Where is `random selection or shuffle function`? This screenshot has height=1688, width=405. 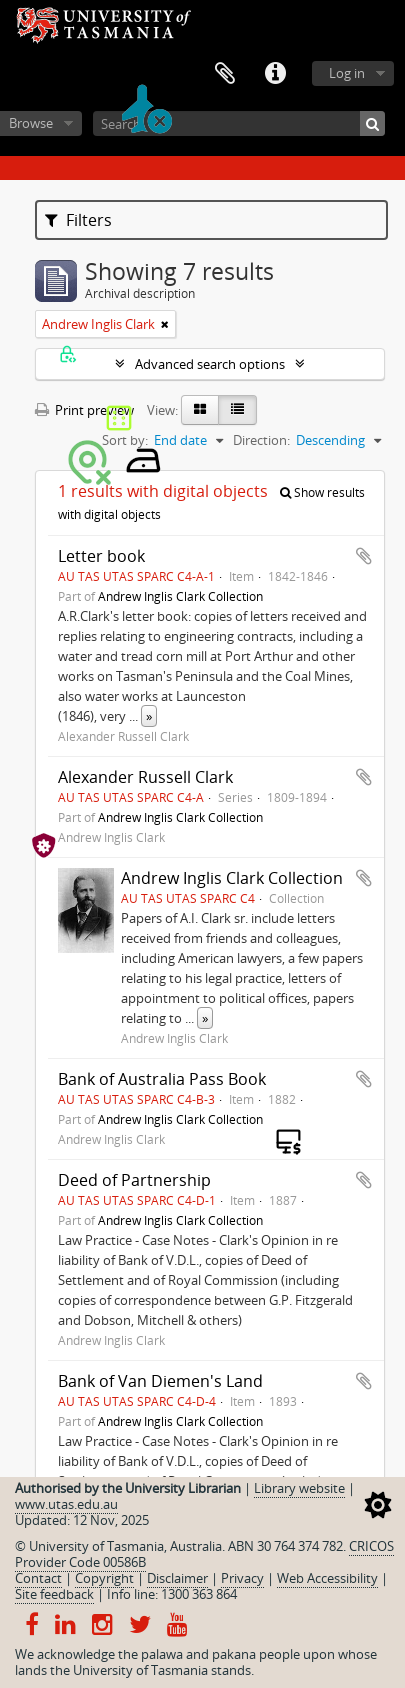
random selection or shuffle function is located at coordinates (119, 418).